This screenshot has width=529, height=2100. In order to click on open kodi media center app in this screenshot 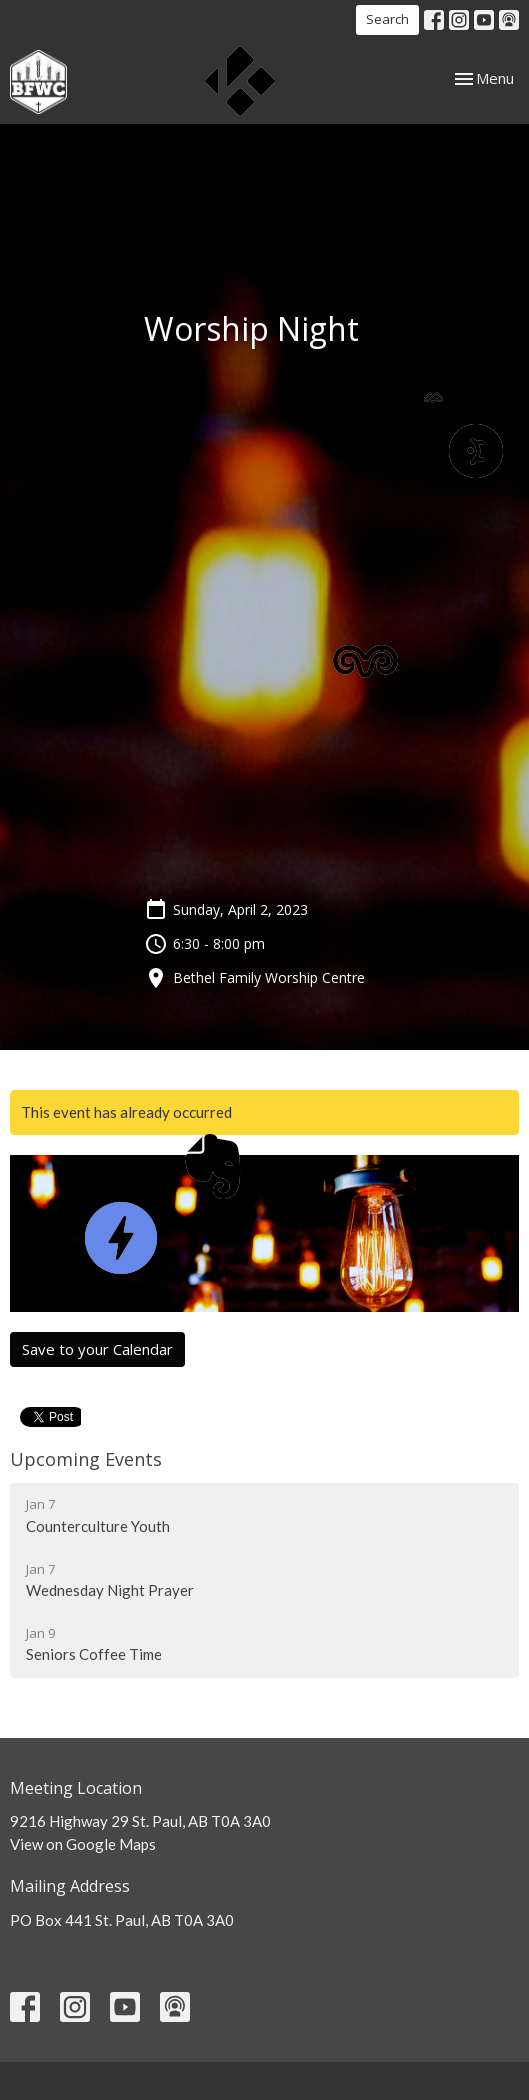, I will do `click(240, 81)`.